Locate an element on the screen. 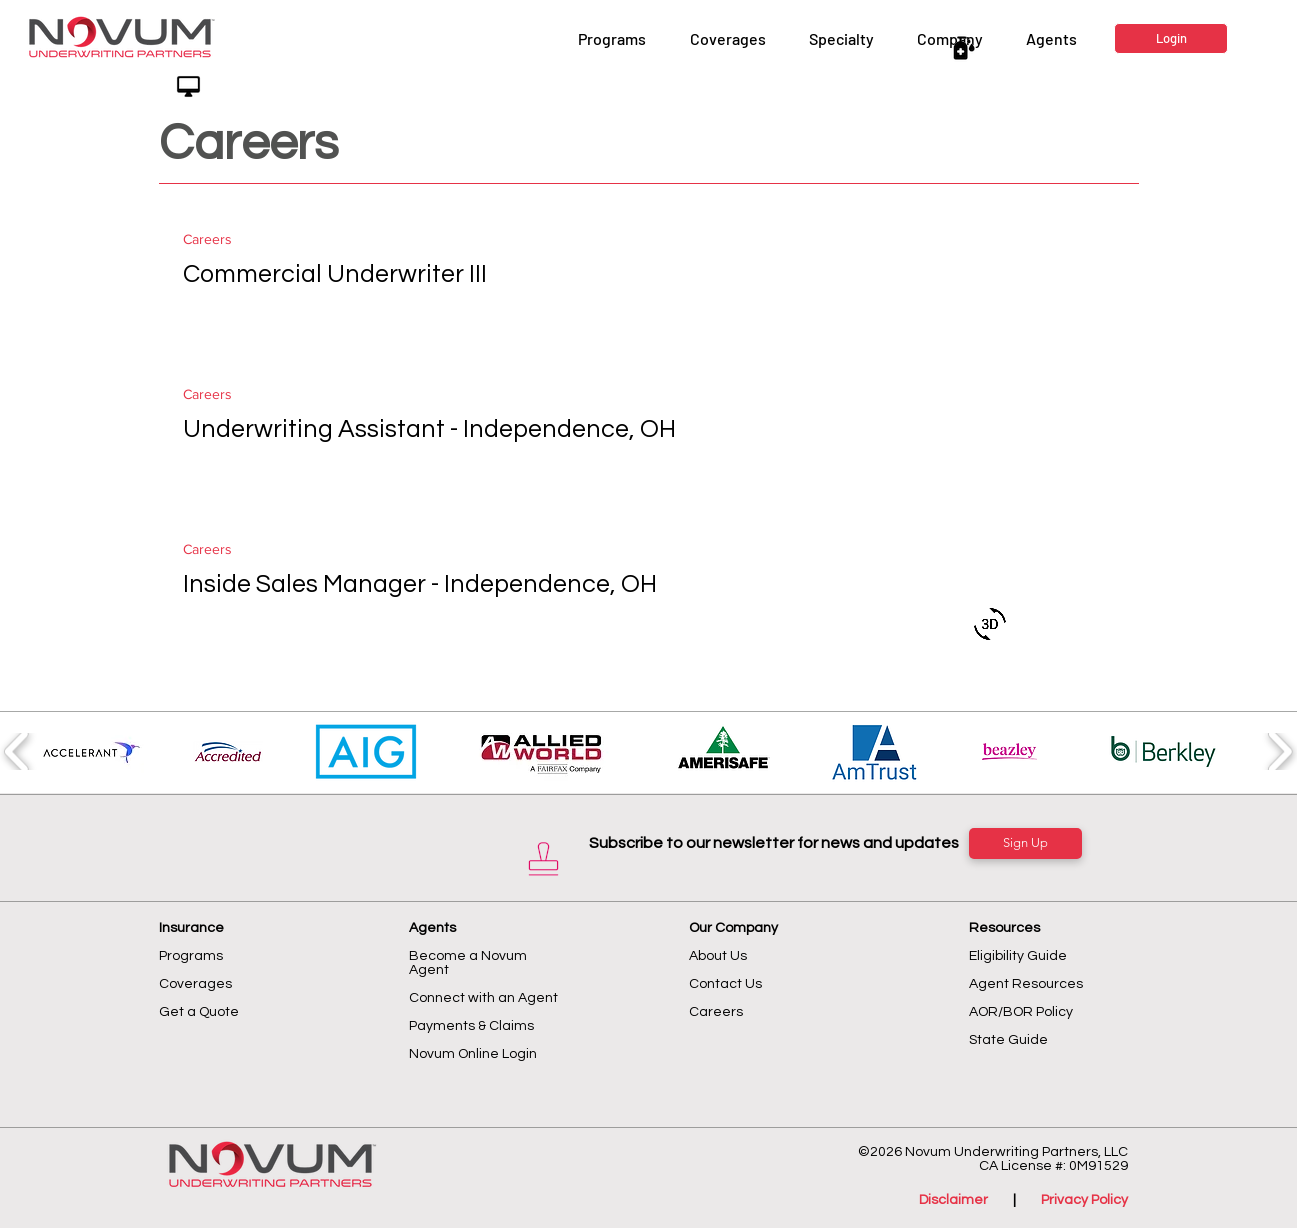  access hand sanitizer station information is located at coordinates (963, 48).